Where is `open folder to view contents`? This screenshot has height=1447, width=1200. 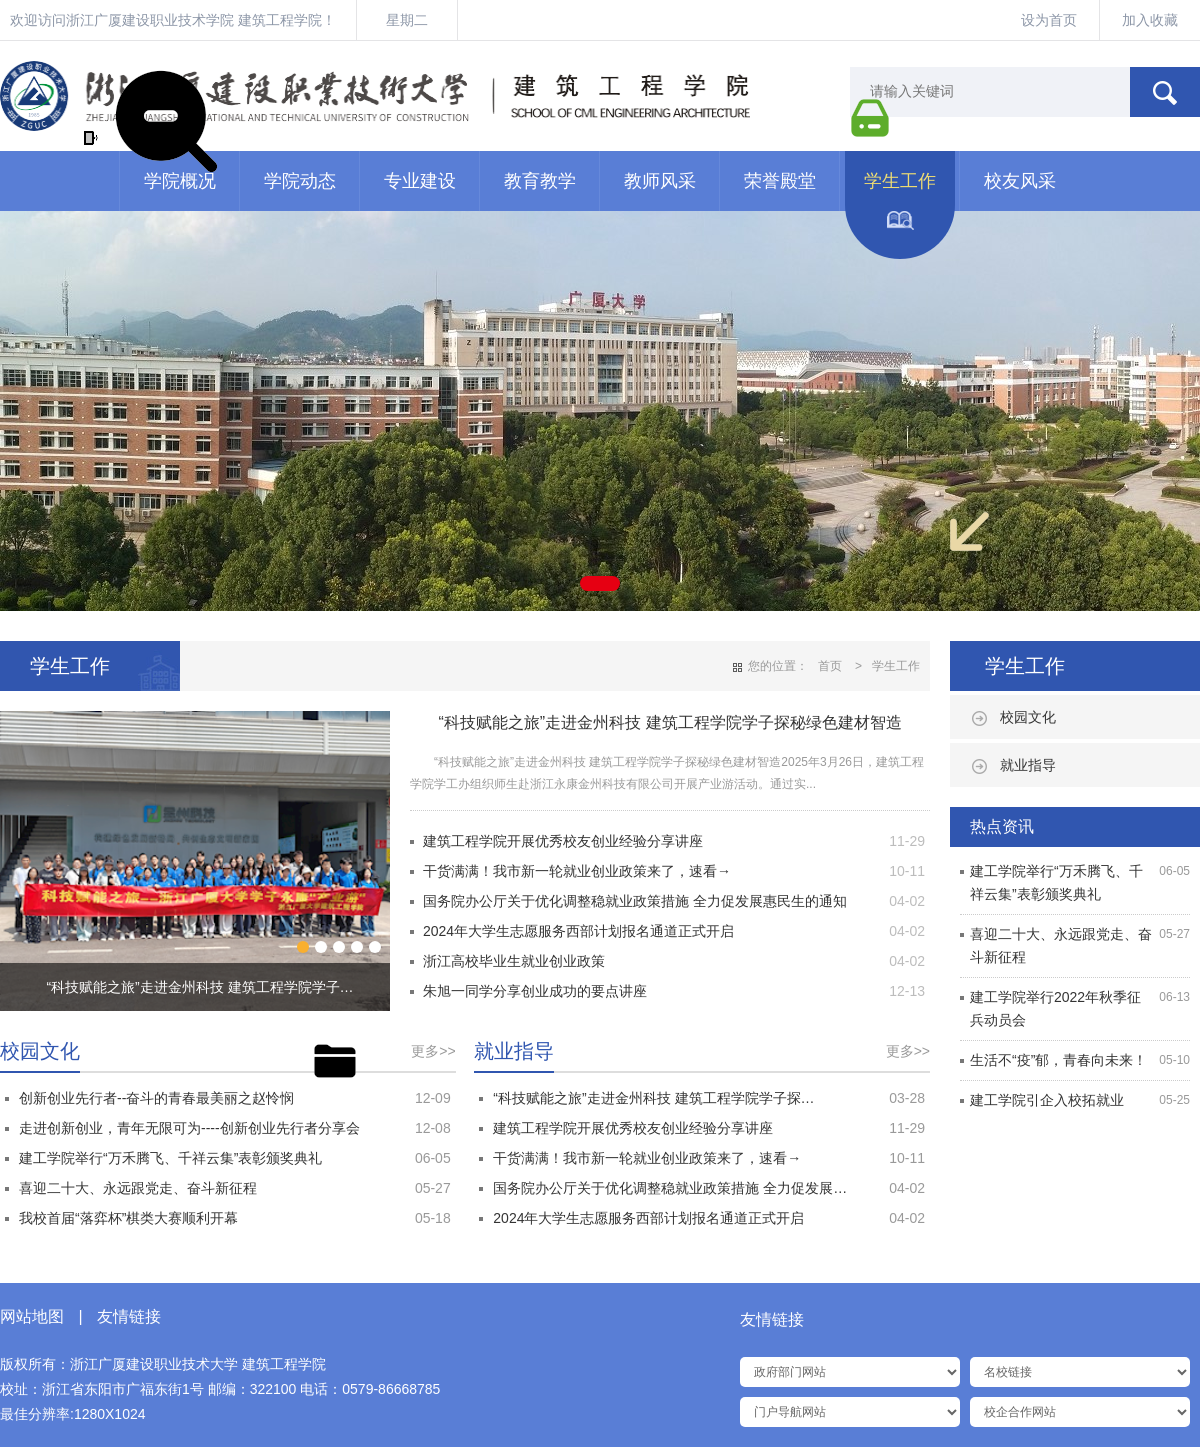
open folder to view contents is located at coordinates (335, 1061).